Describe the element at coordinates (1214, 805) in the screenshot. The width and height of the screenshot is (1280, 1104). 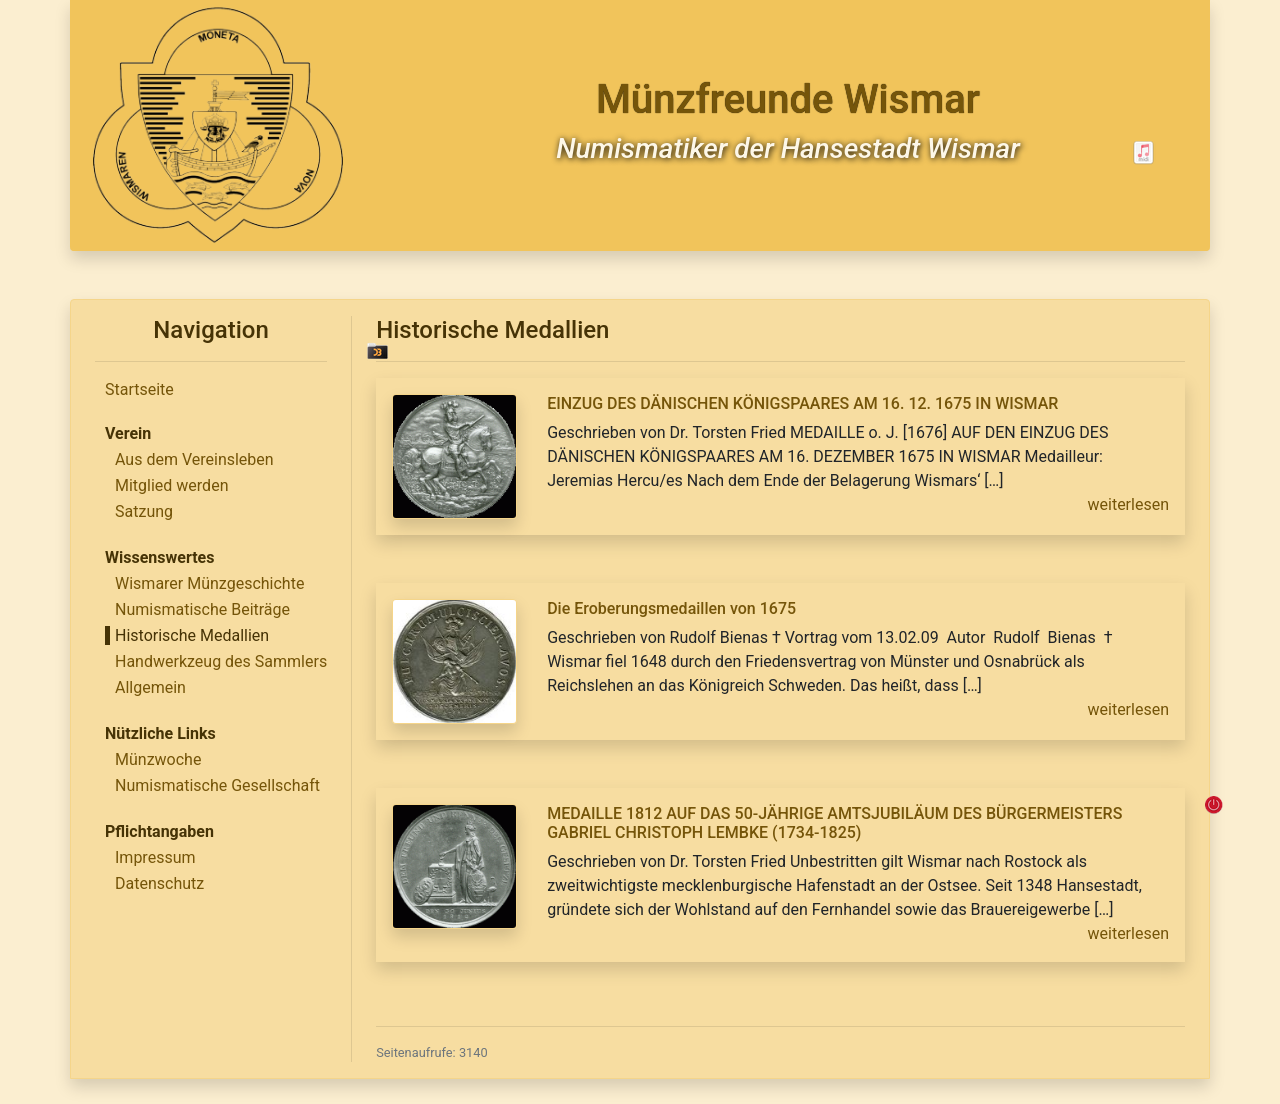
I see `shut down the system` at that location.